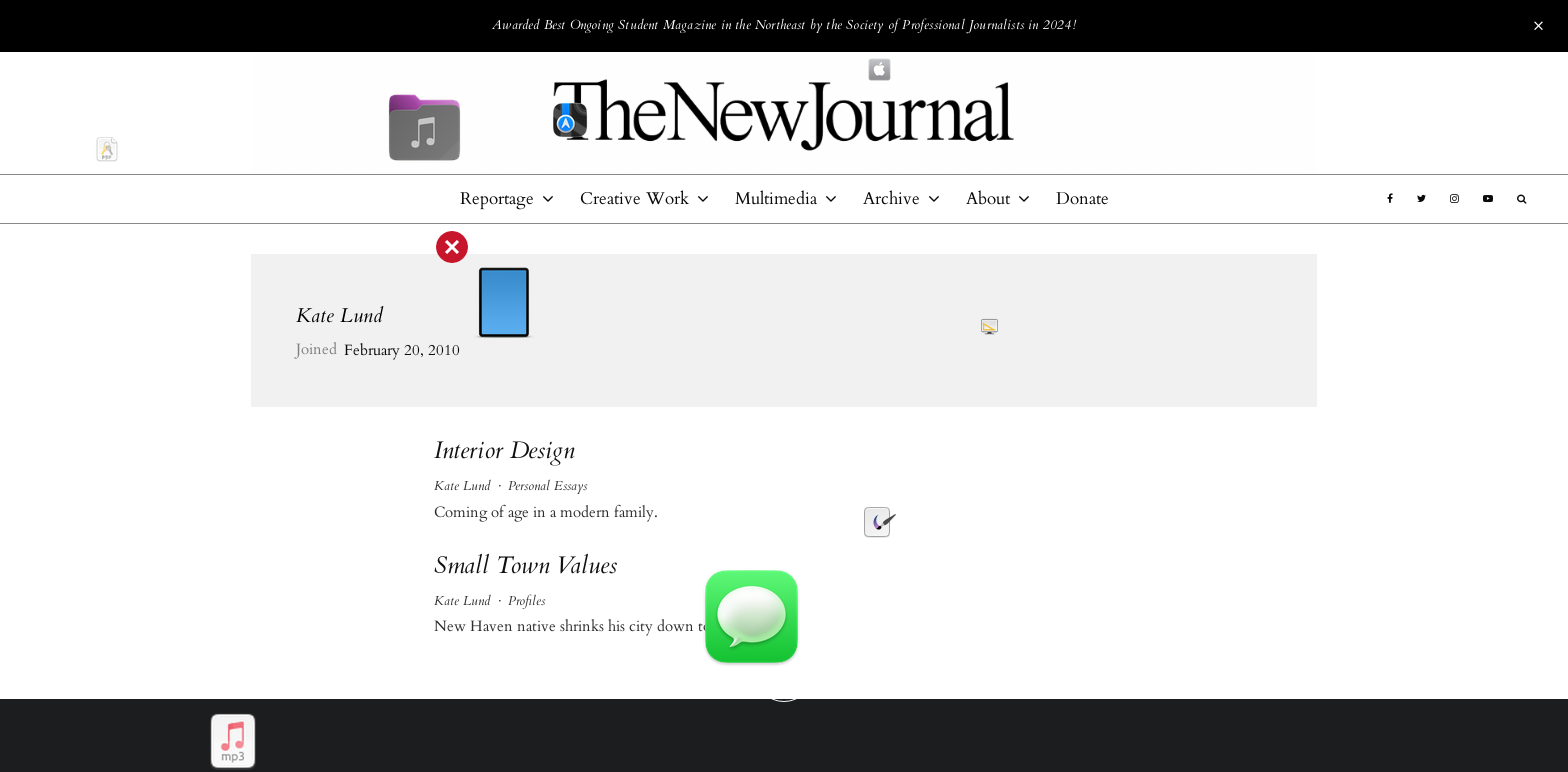  Describe the element at coordinates (452, 247) in the screenshot. I see `stop or cancel the current action` at that location.